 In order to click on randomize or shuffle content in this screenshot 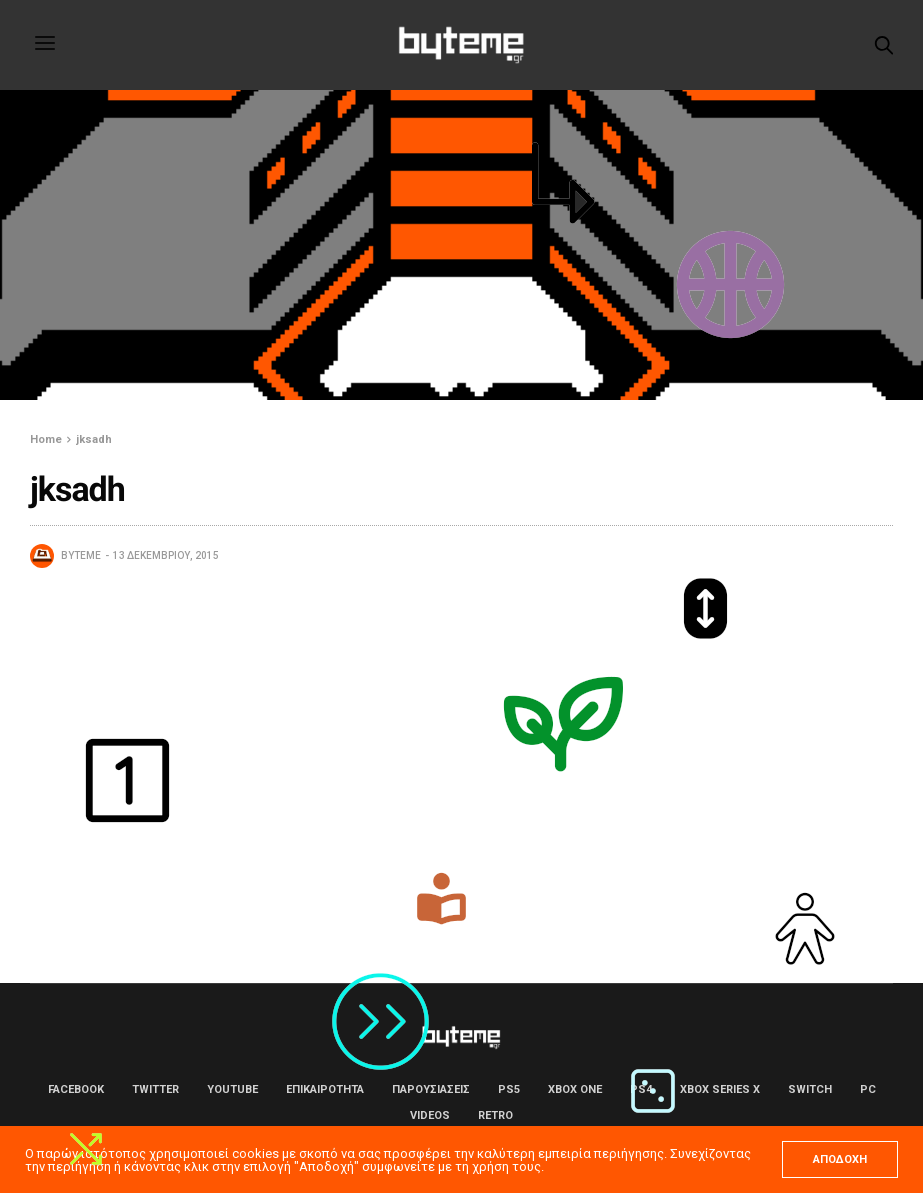, I will do `click(653, 1091)`.